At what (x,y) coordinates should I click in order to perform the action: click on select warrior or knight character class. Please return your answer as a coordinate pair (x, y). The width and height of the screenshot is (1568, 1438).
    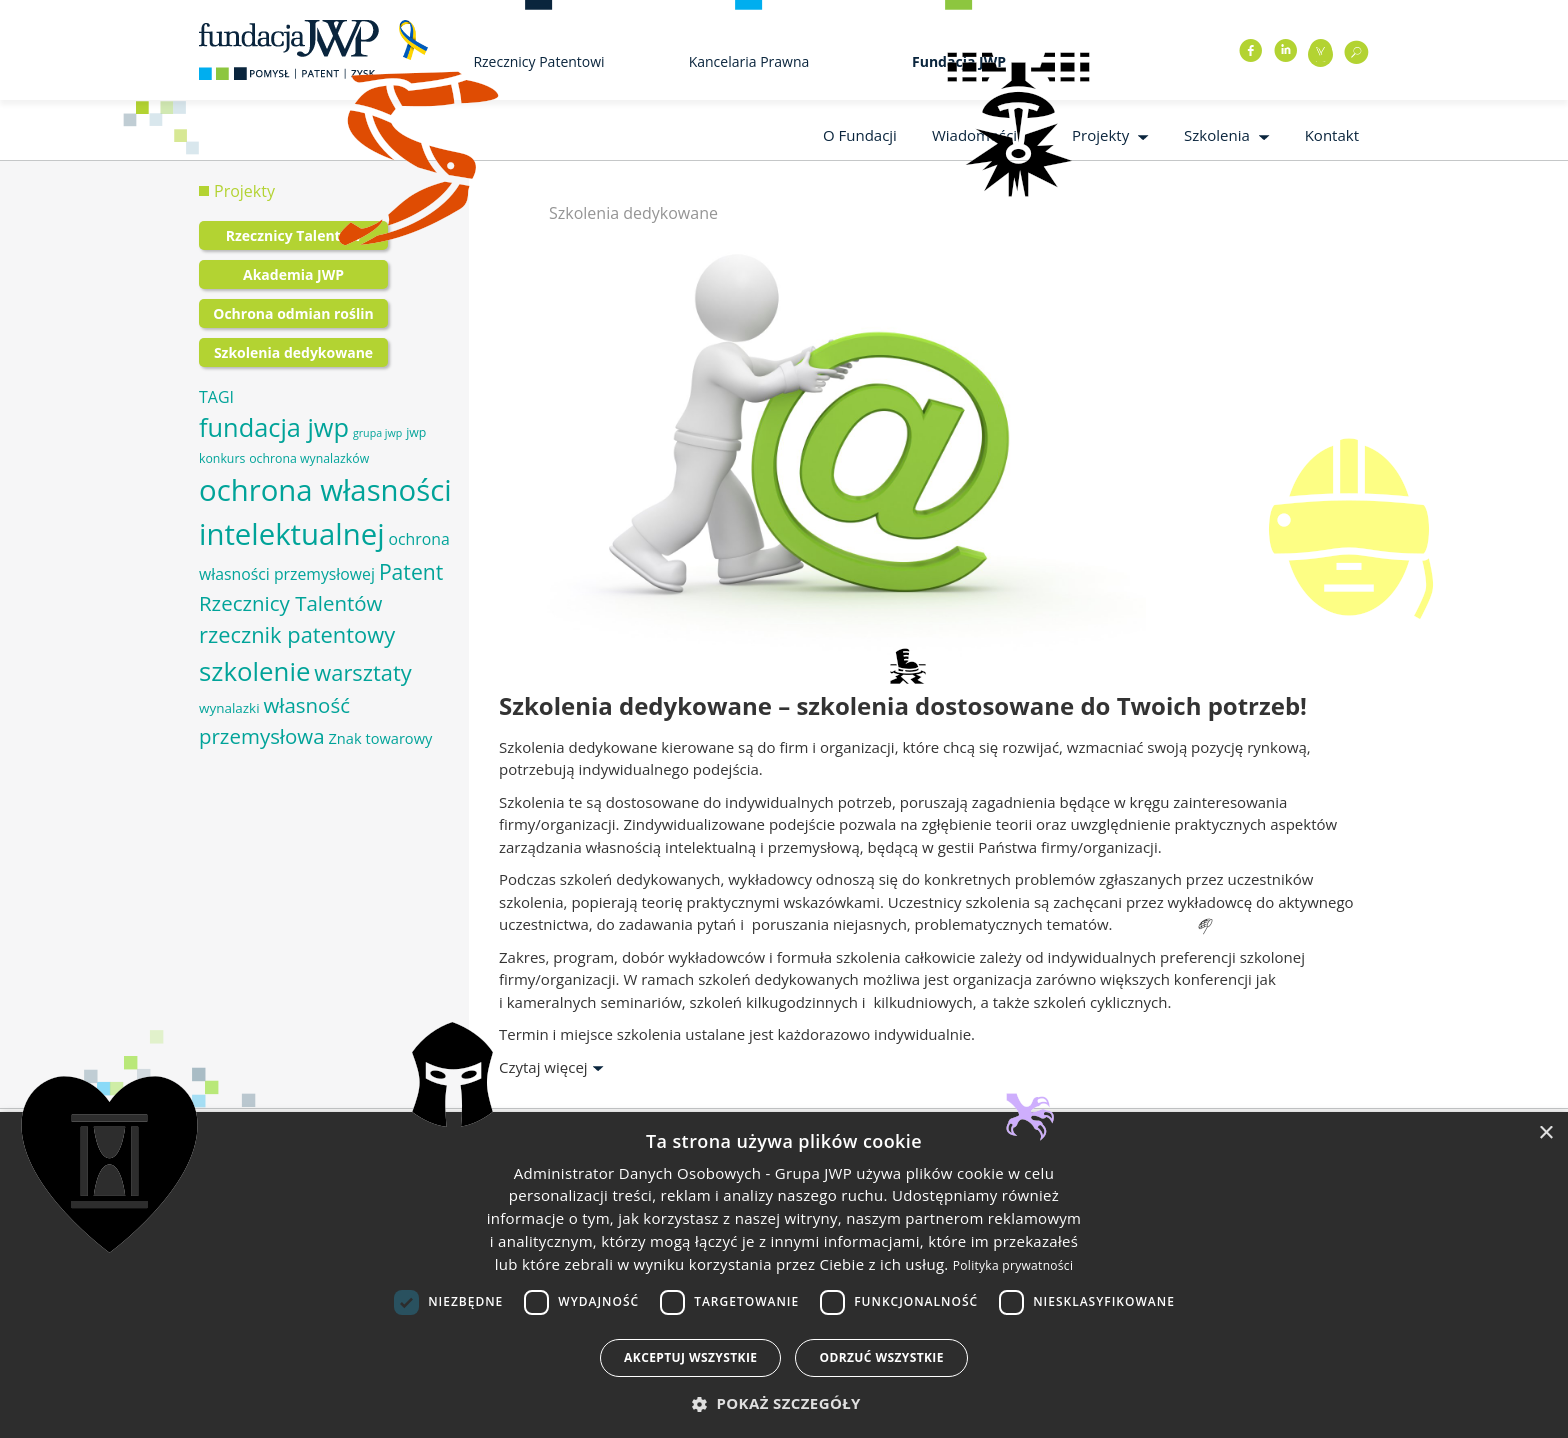
    Looking at the image, I should click on (452, 1076).